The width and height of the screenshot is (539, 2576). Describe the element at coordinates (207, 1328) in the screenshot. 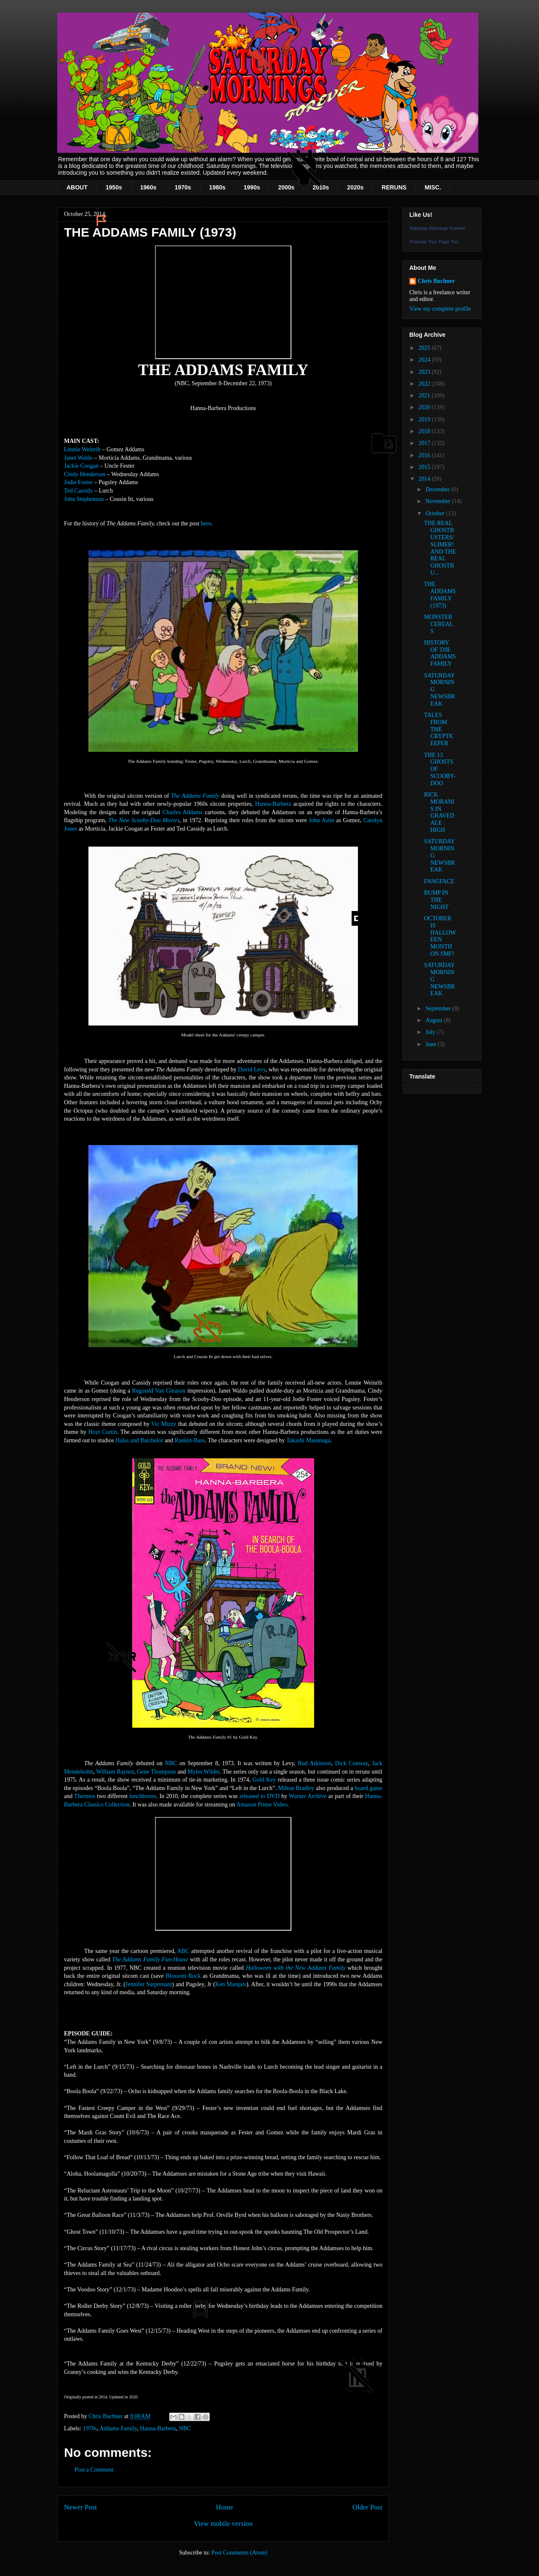

I see `disable touch or pointer input` at that location.